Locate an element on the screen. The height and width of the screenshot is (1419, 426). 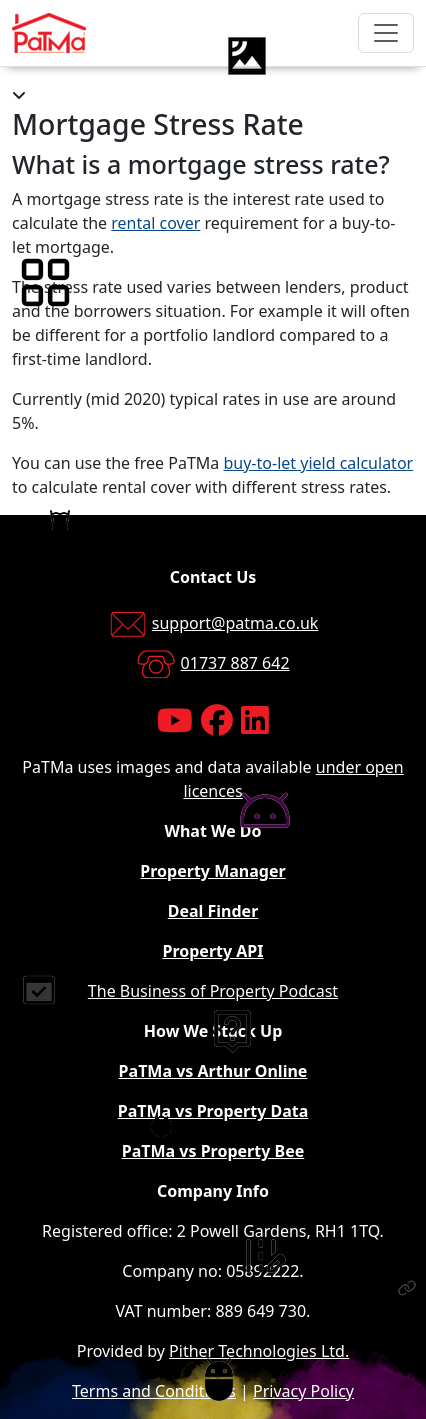
view attribution or credit information is located at coordinates (161, 1126).